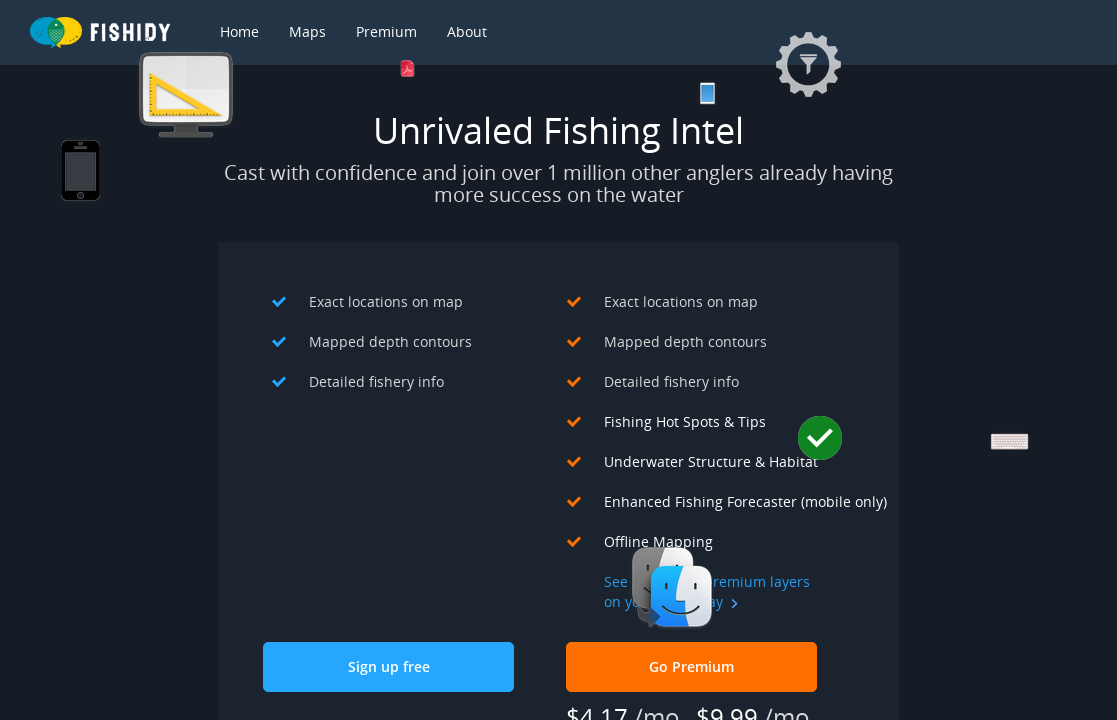 Image resolution: width=1117 pixels, height=720 pixels. What do you see at coordinates (186, 94) in the screenshot?
I see `access display settings and screen configuration` at bounding box center [186, 94].